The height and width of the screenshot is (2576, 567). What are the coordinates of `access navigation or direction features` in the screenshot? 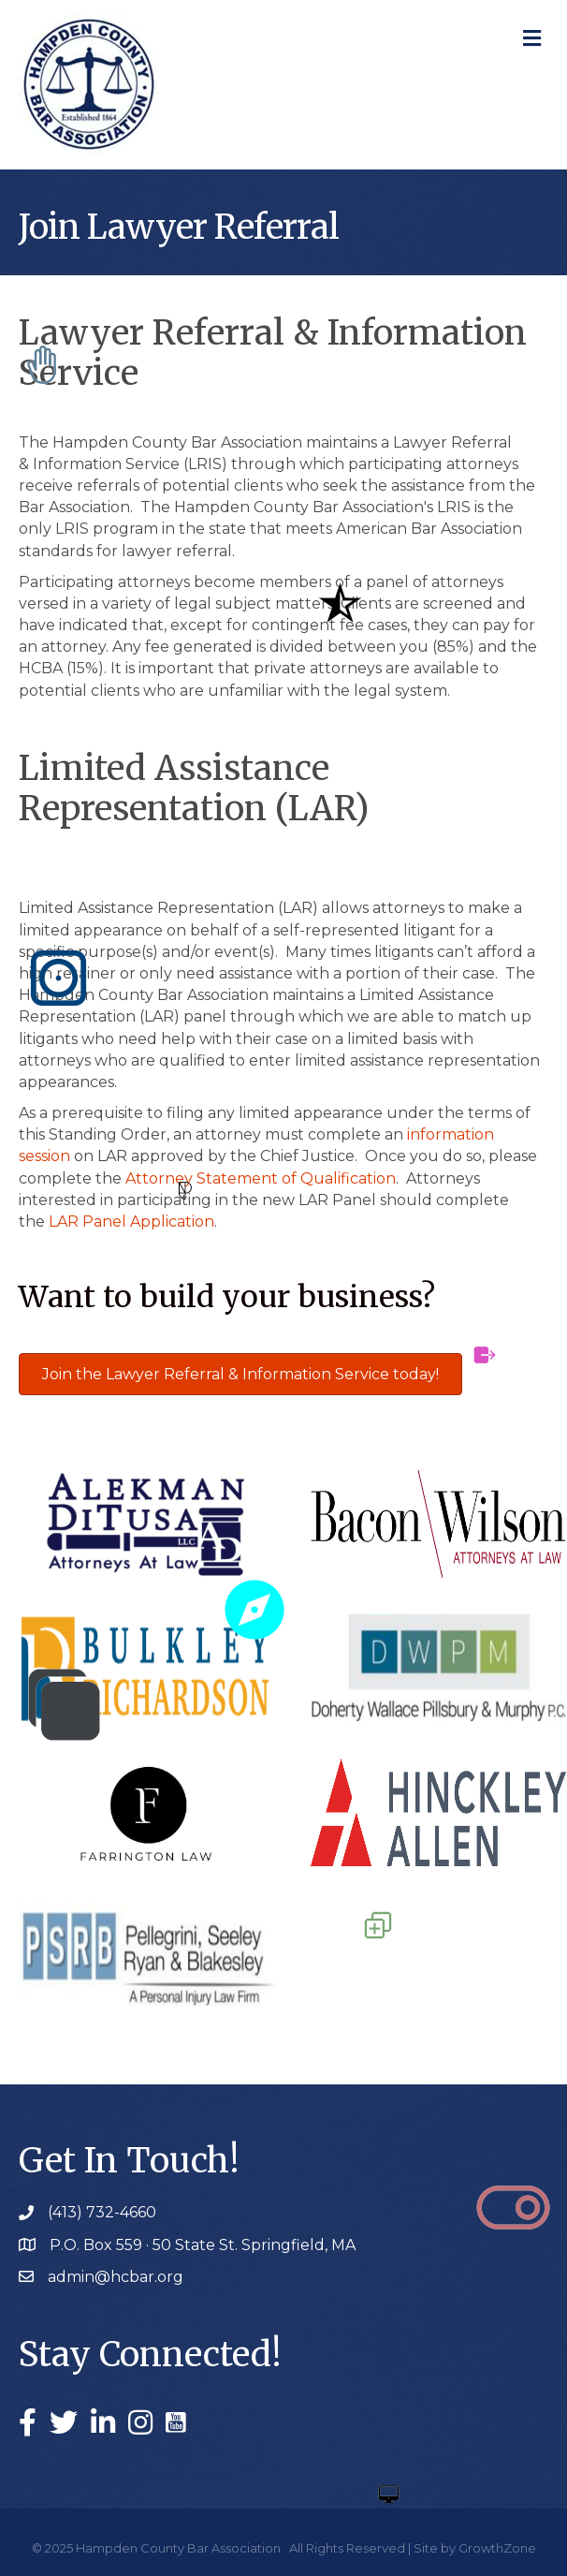 It's located at (254, 1610).